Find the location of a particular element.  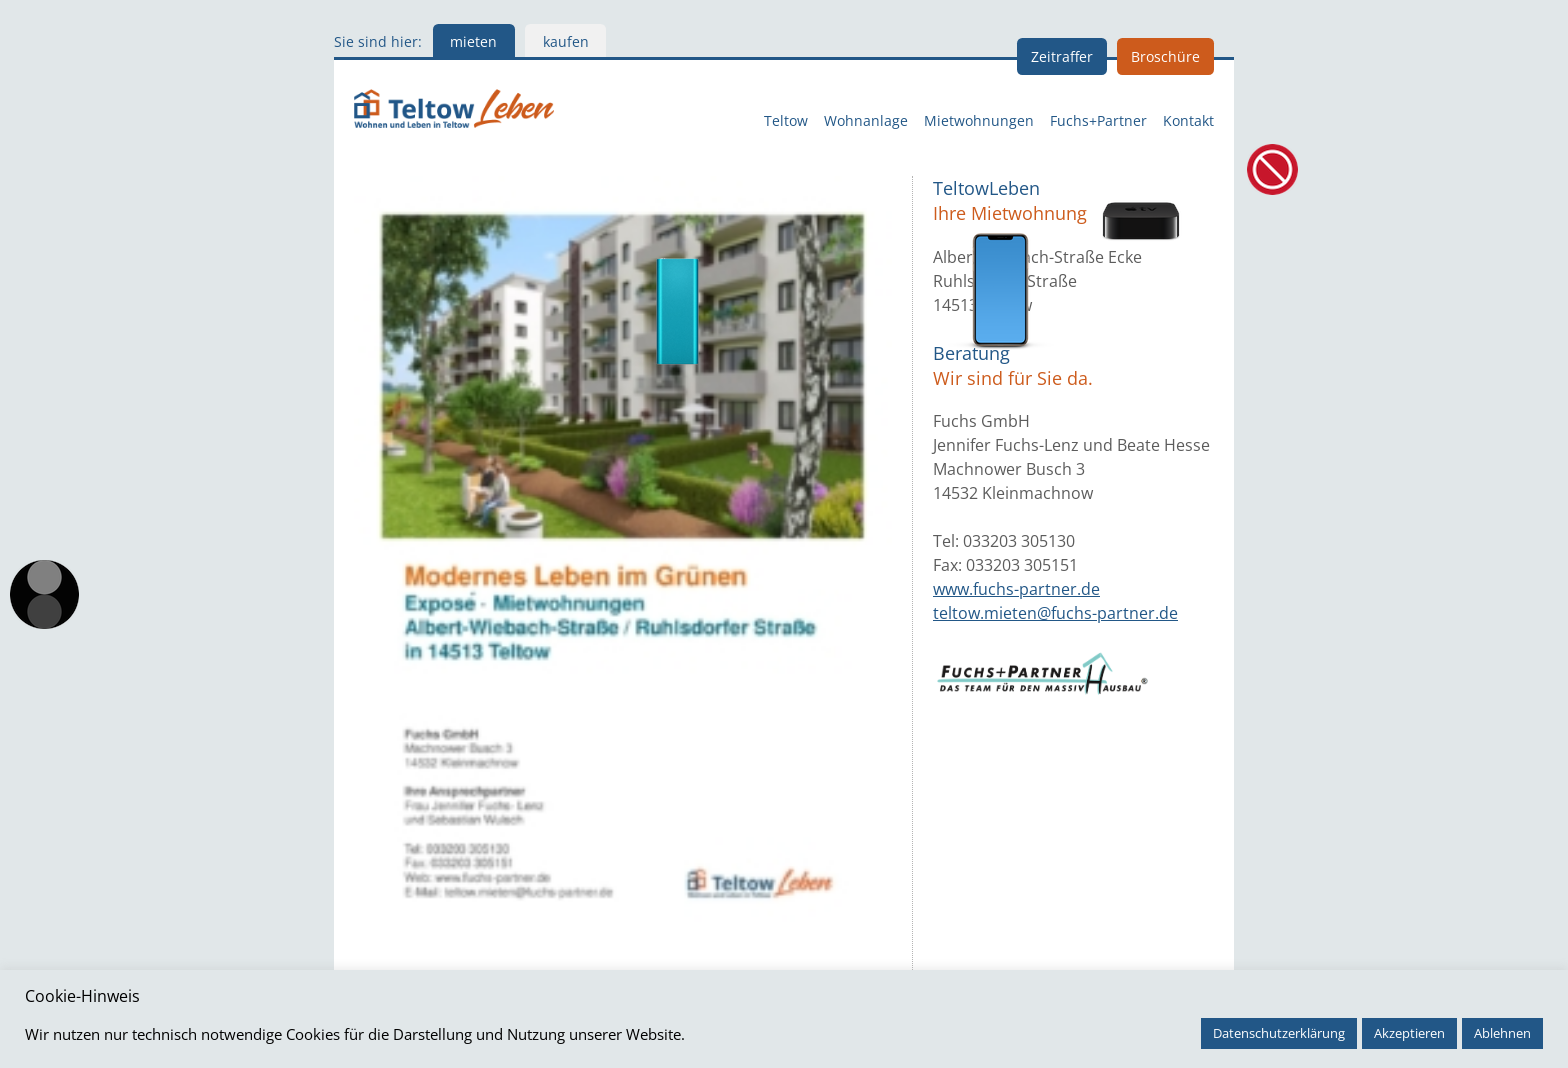

open display calibration assistant is located at coordinates (44, 594).